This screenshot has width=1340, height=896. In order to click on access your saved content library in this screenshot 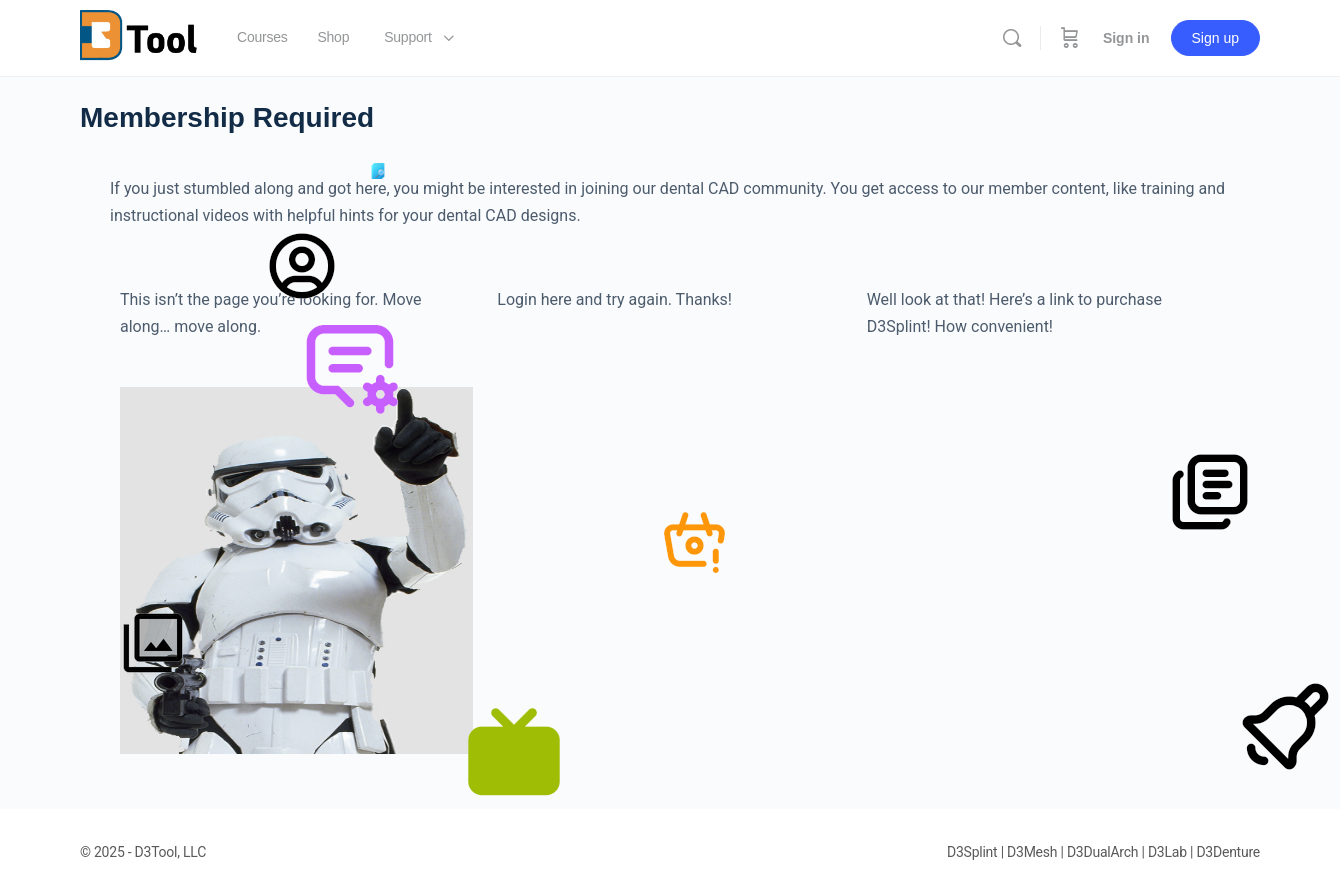, I will do `click(1210, 492)`.